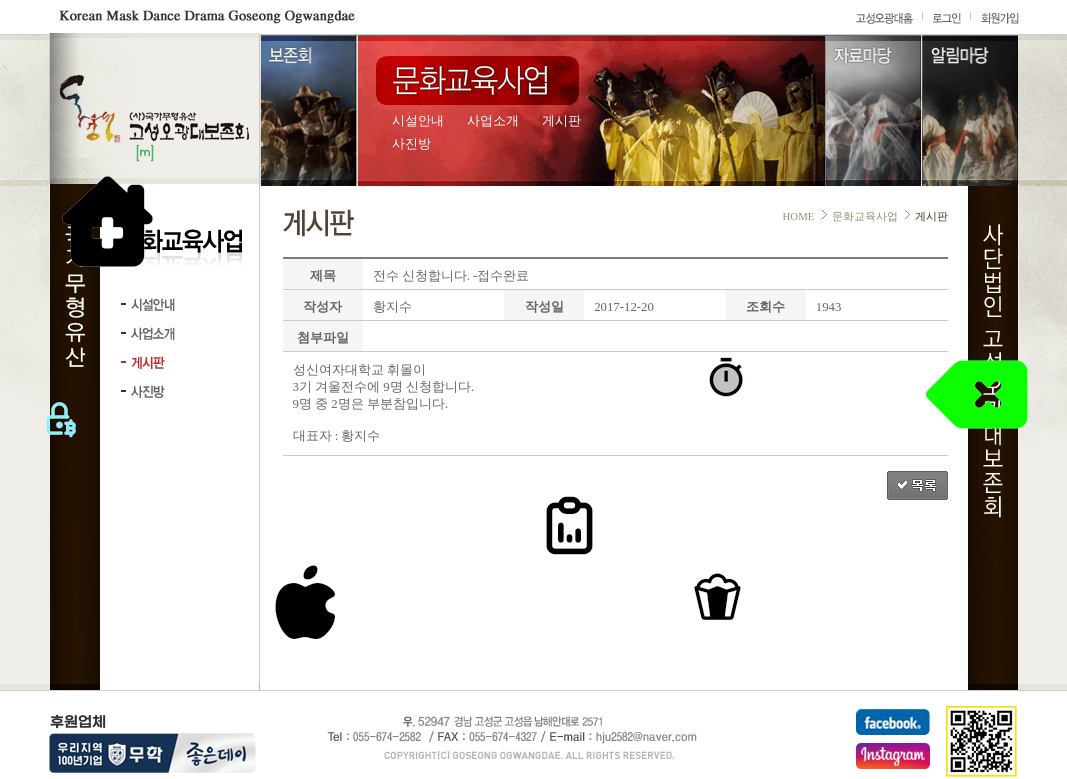 This screenshot has height=779, width=1067. I want to click on open Matrix messaging app, so click(145, 153).